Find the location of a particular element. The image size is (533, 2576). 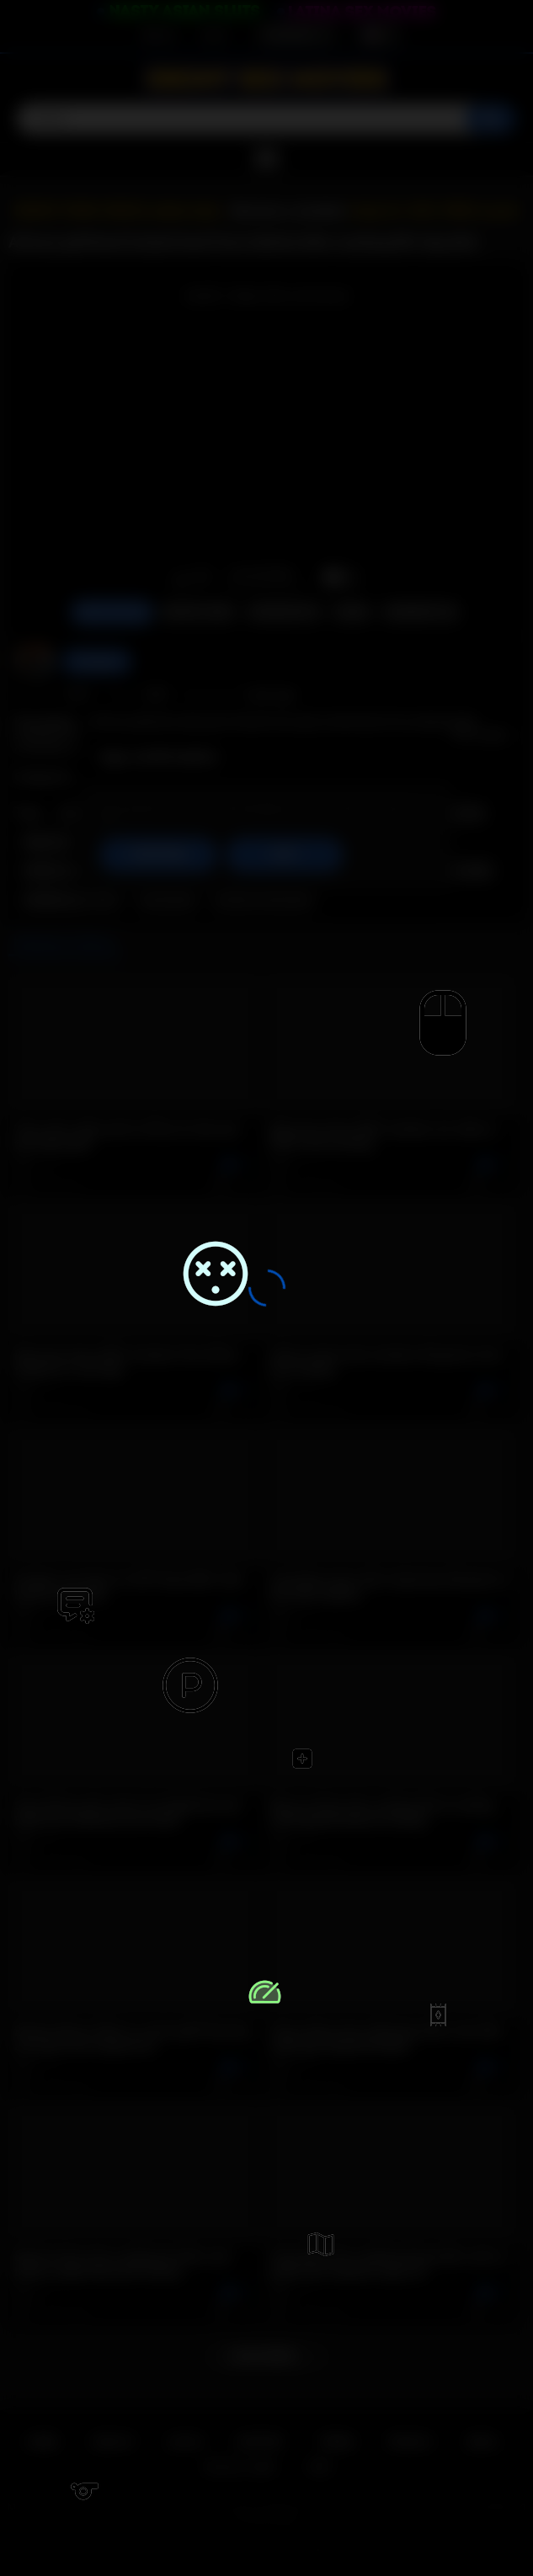

view speed or performance metrics is located at coordinates (264, 1993).